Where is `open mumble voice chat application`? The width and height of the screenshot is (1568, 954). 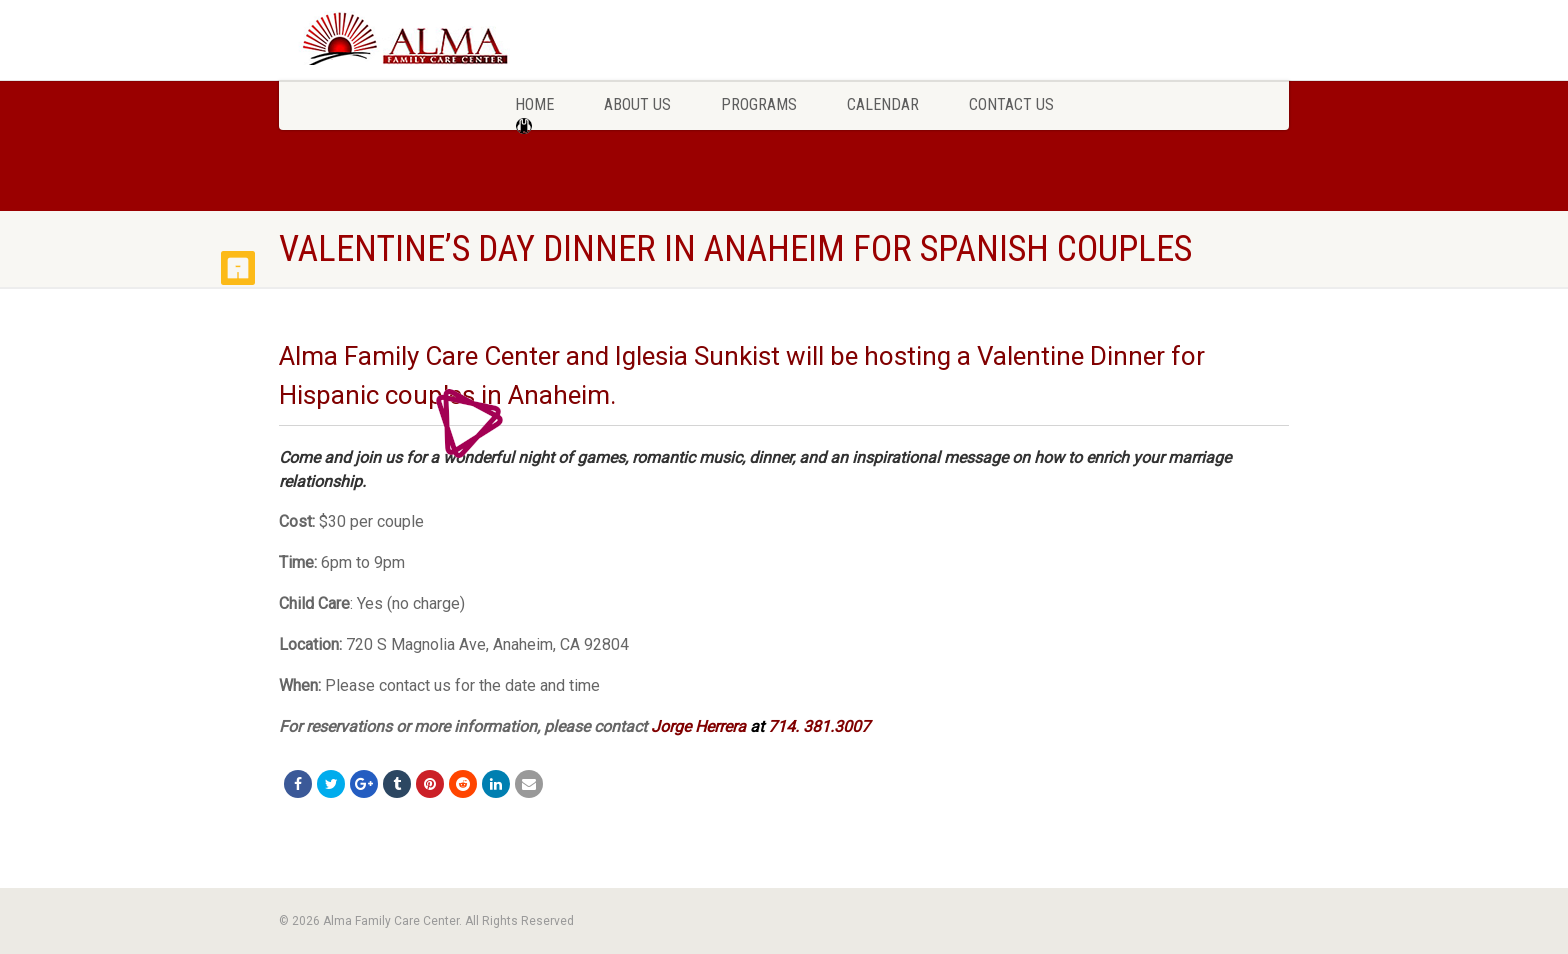 open mumble voice chat application is located at coordinates (524, 126).